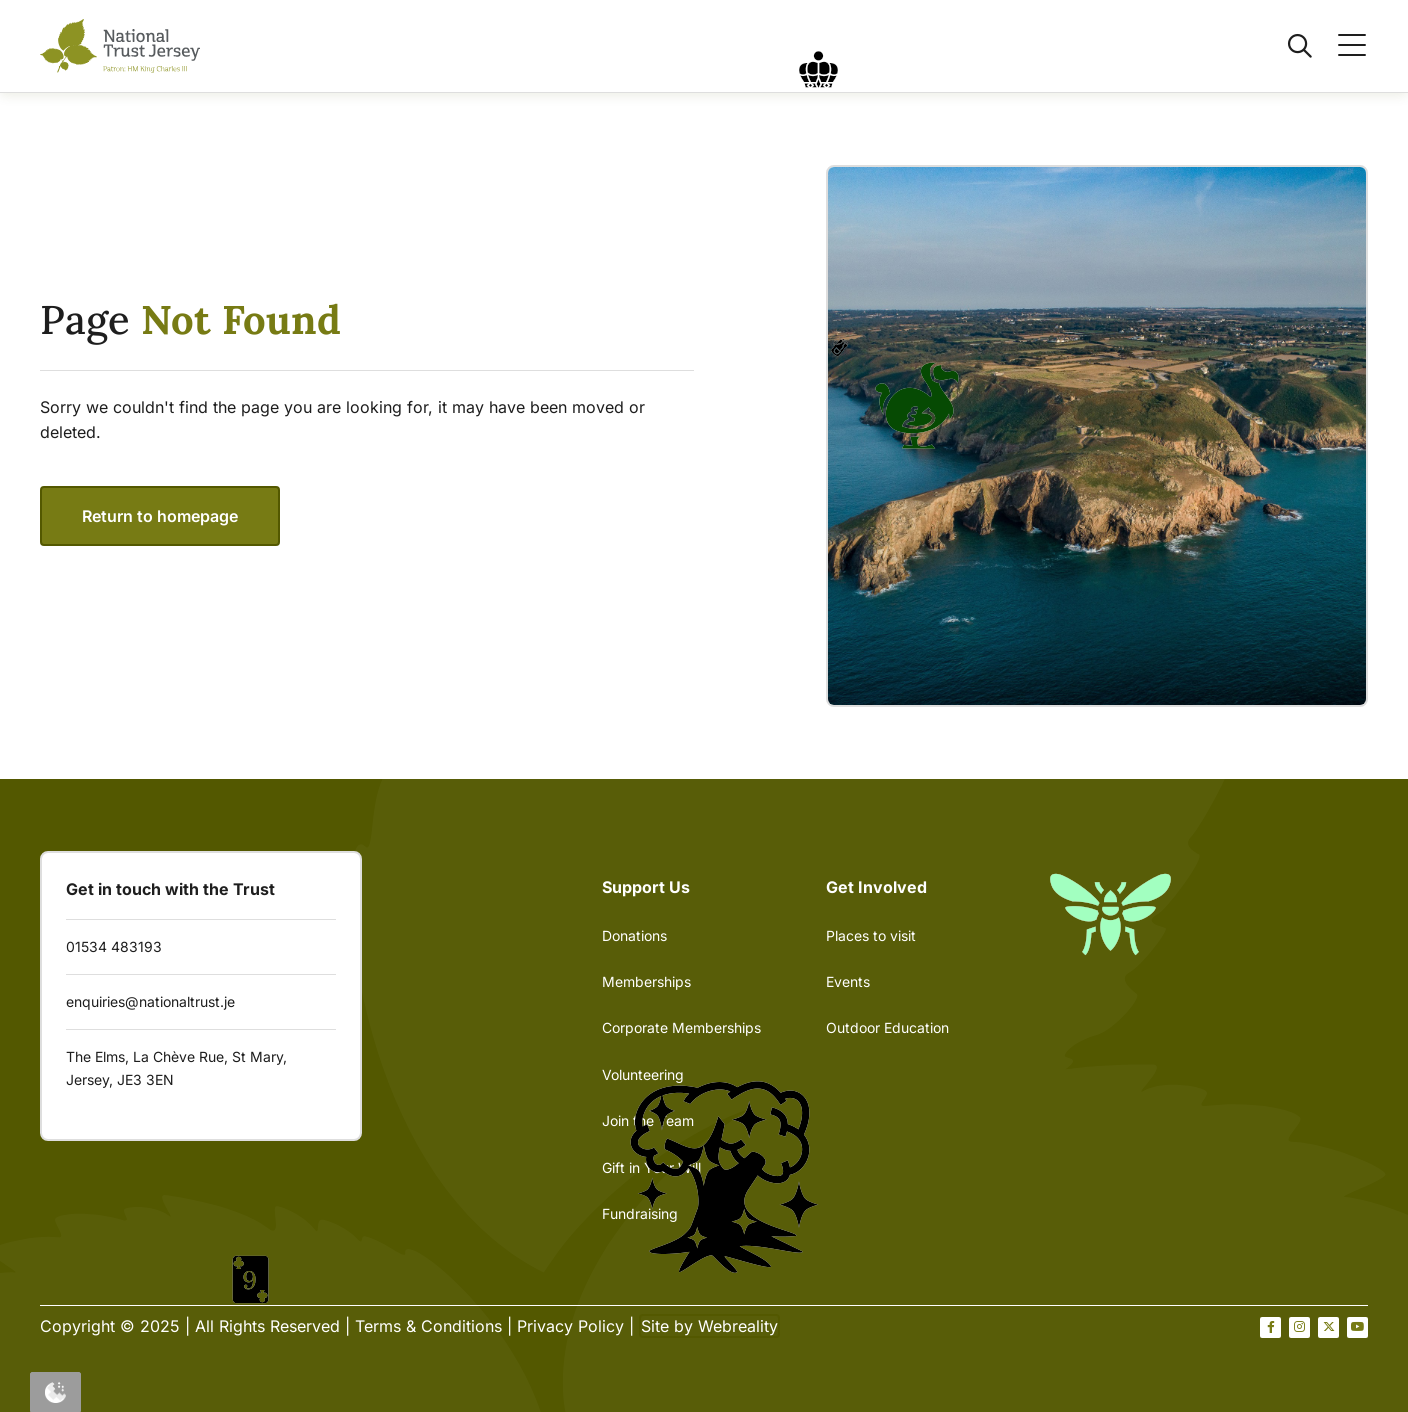 This screenshot has height=1412, width=1408. What do you see at coordinates (818, 69) in the screenshot?
I see `indicates premium or royal status in a game` at bounding box center [818, 69].